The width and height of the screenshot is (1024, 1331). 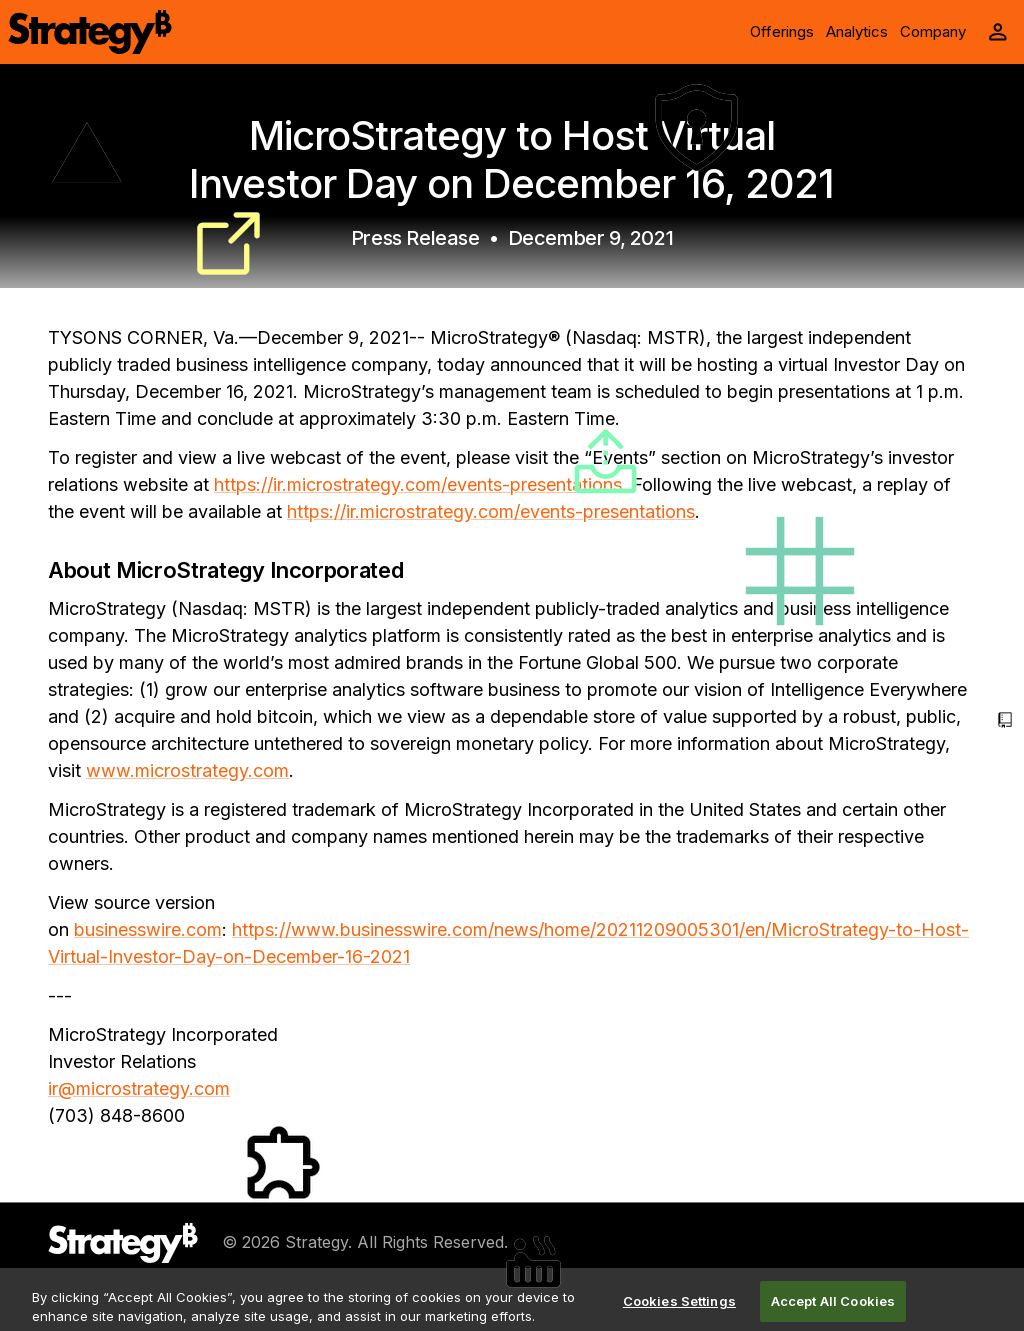 I want to click on access security or privacy settings, so click(x=693, y=128).